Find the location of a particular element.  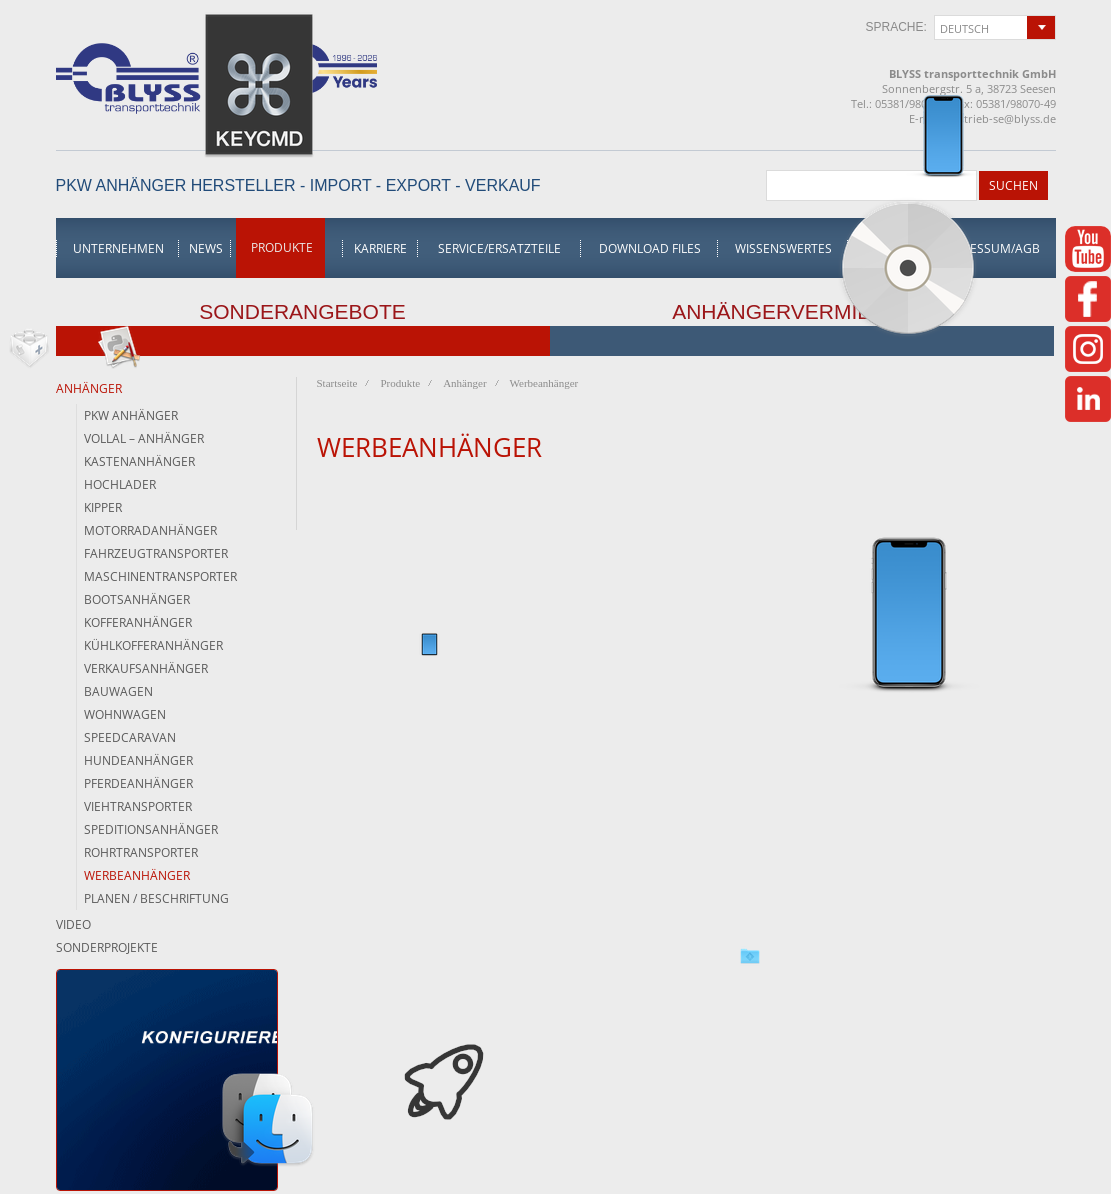

python application or script runner is located at coordinates (119, 347).